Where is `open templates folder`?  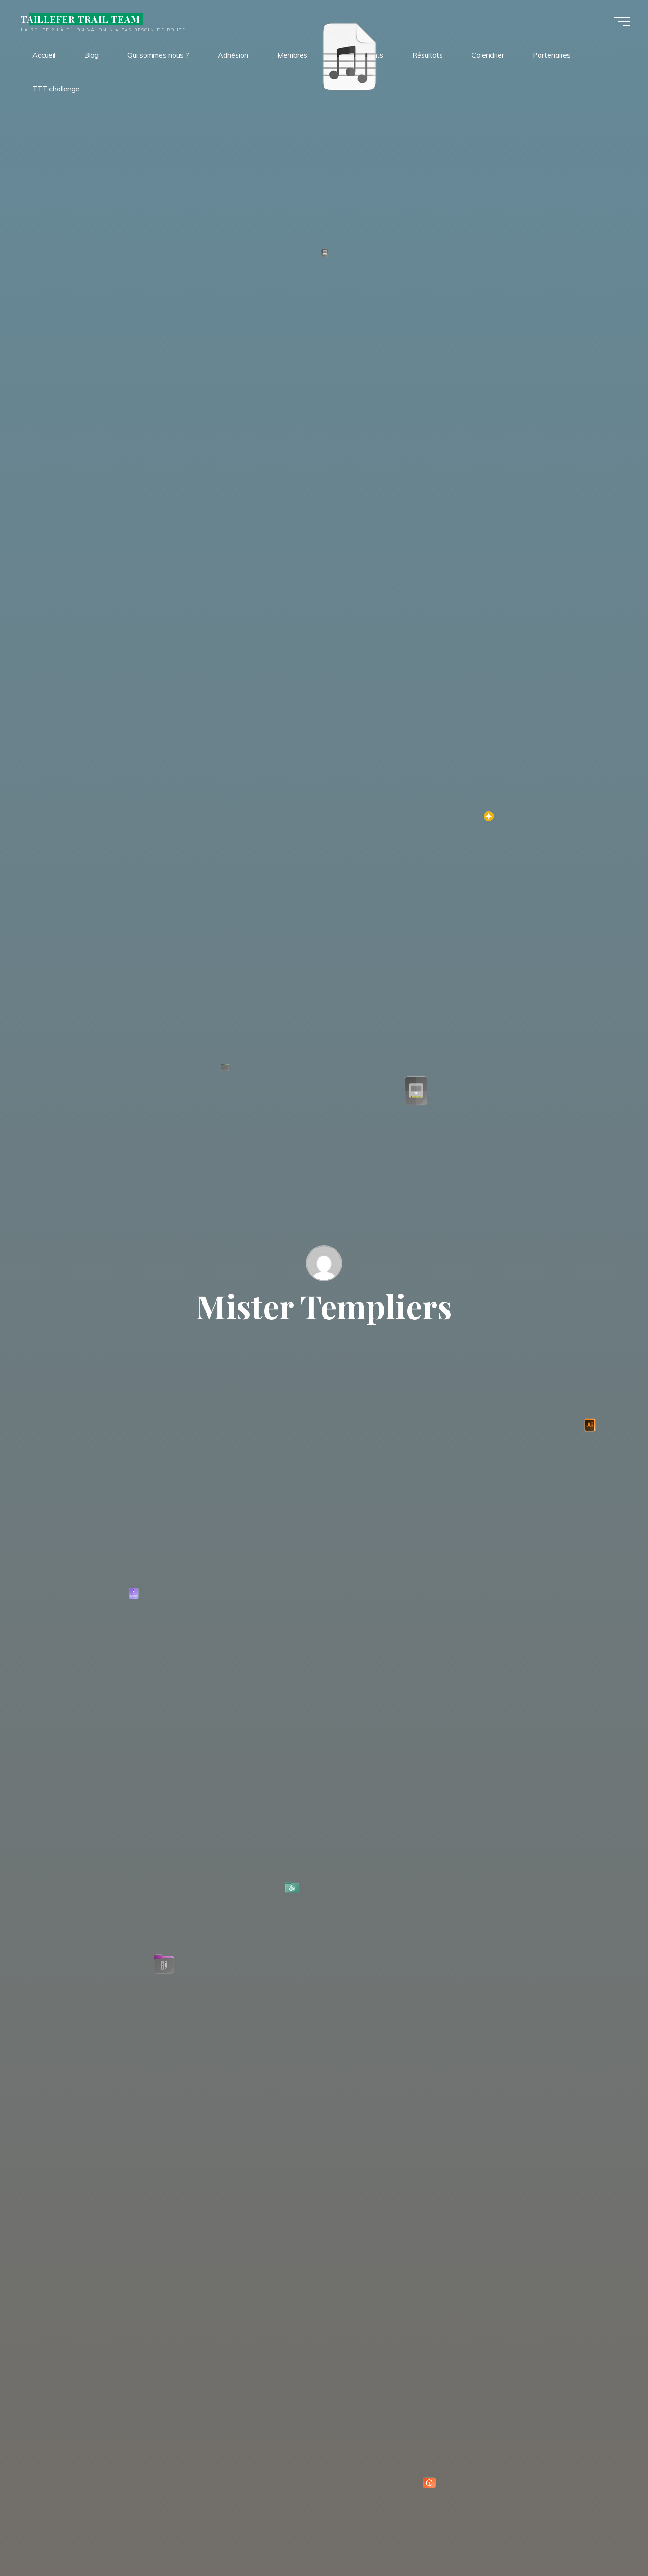
open templates folder is located at coordinates (164, 1964).